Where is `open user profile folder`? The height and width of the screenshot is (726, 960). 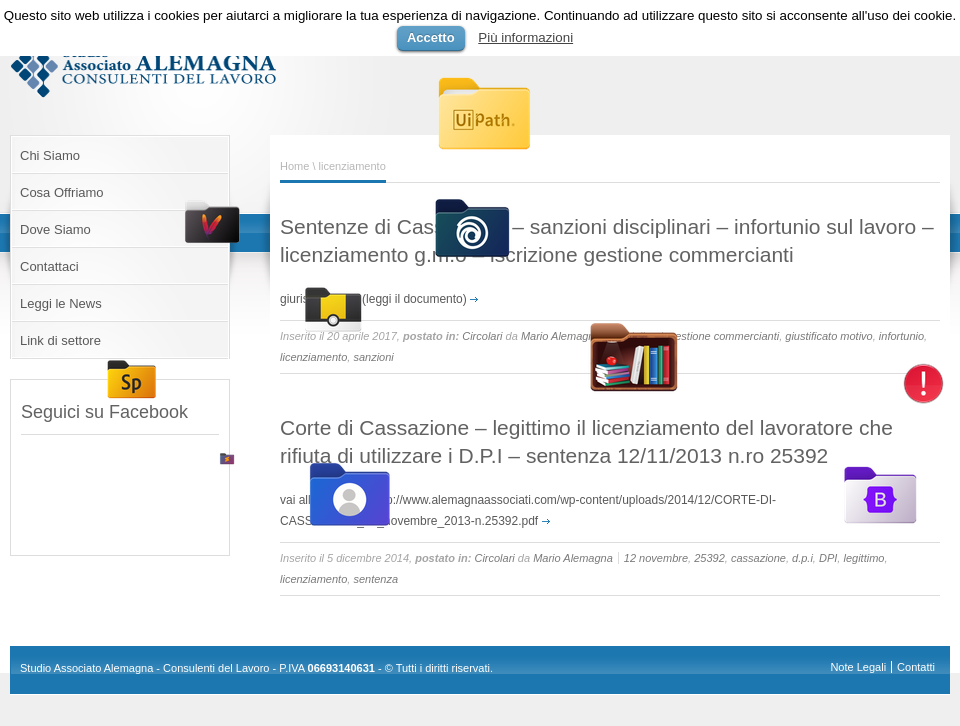 open user profile folder is located at coordinates (349, 496).